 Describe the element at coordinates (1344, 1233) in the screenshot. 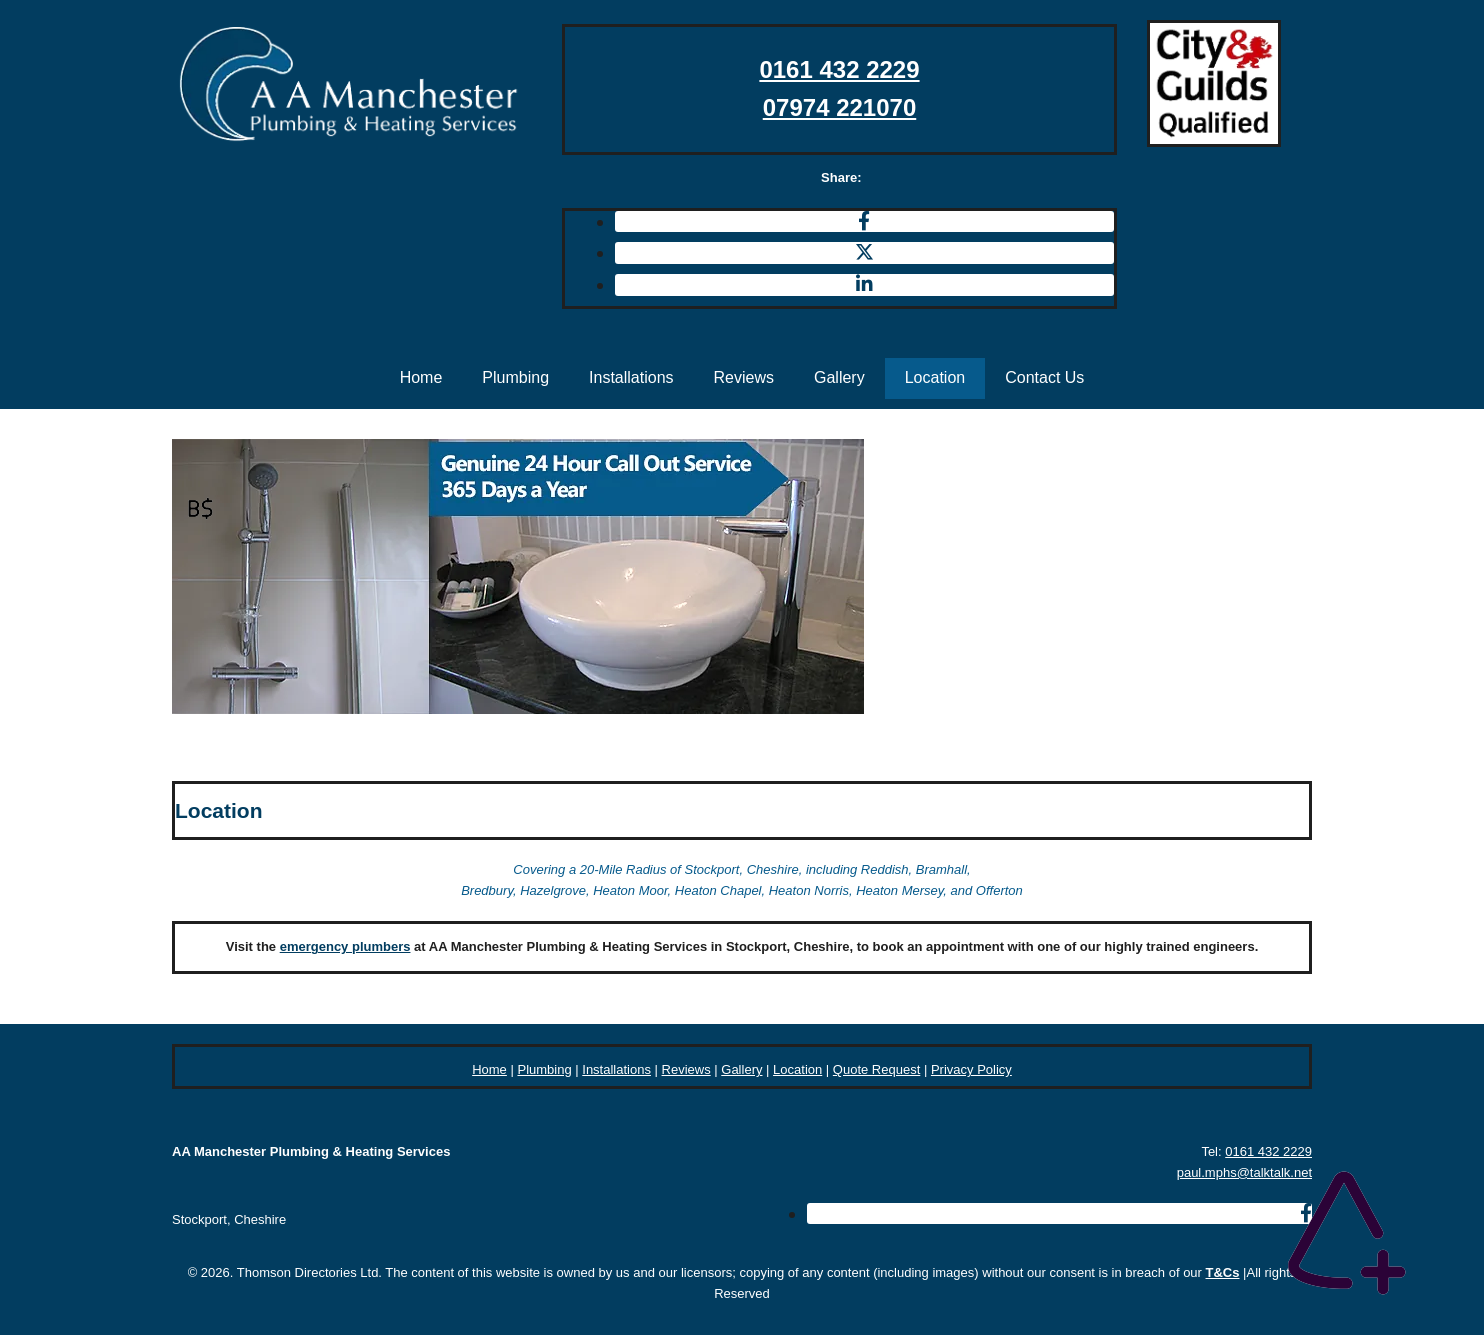

I see `add a new cone or marker` at that location.